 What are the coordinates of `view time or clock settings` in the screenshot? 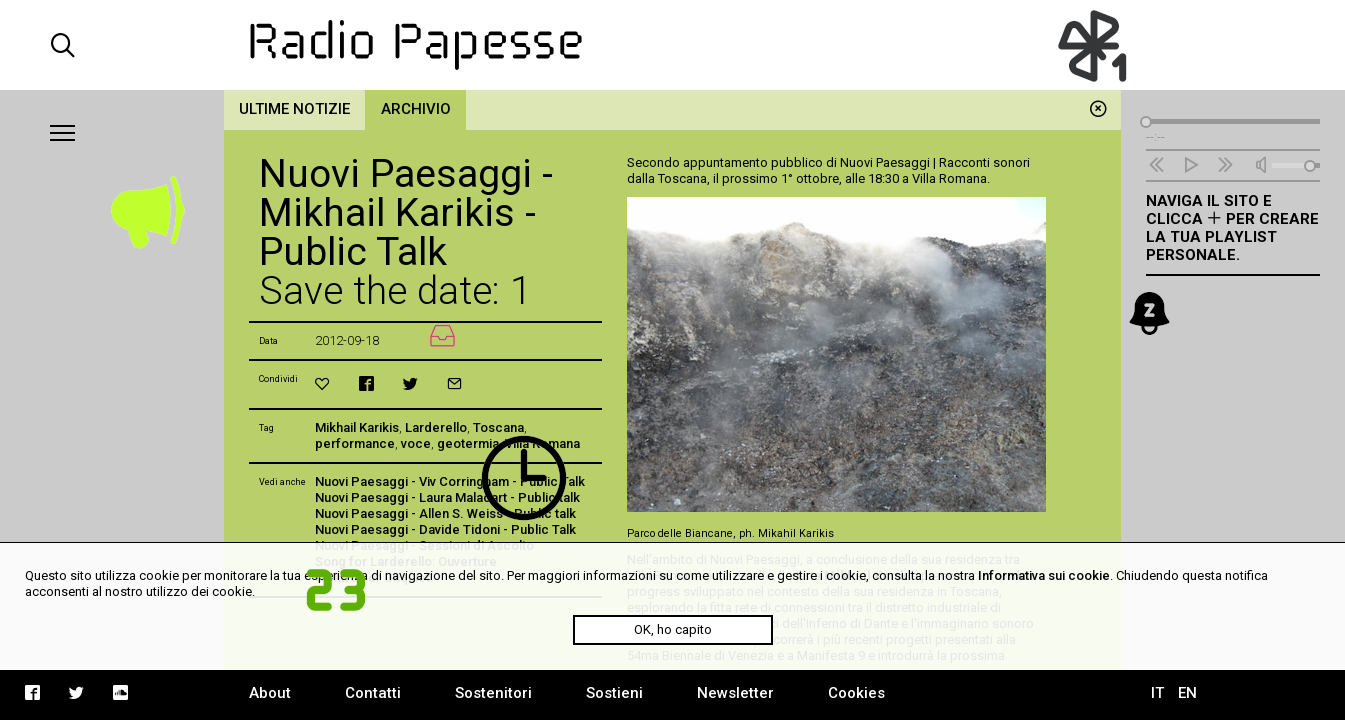 It's located at (524, 478).